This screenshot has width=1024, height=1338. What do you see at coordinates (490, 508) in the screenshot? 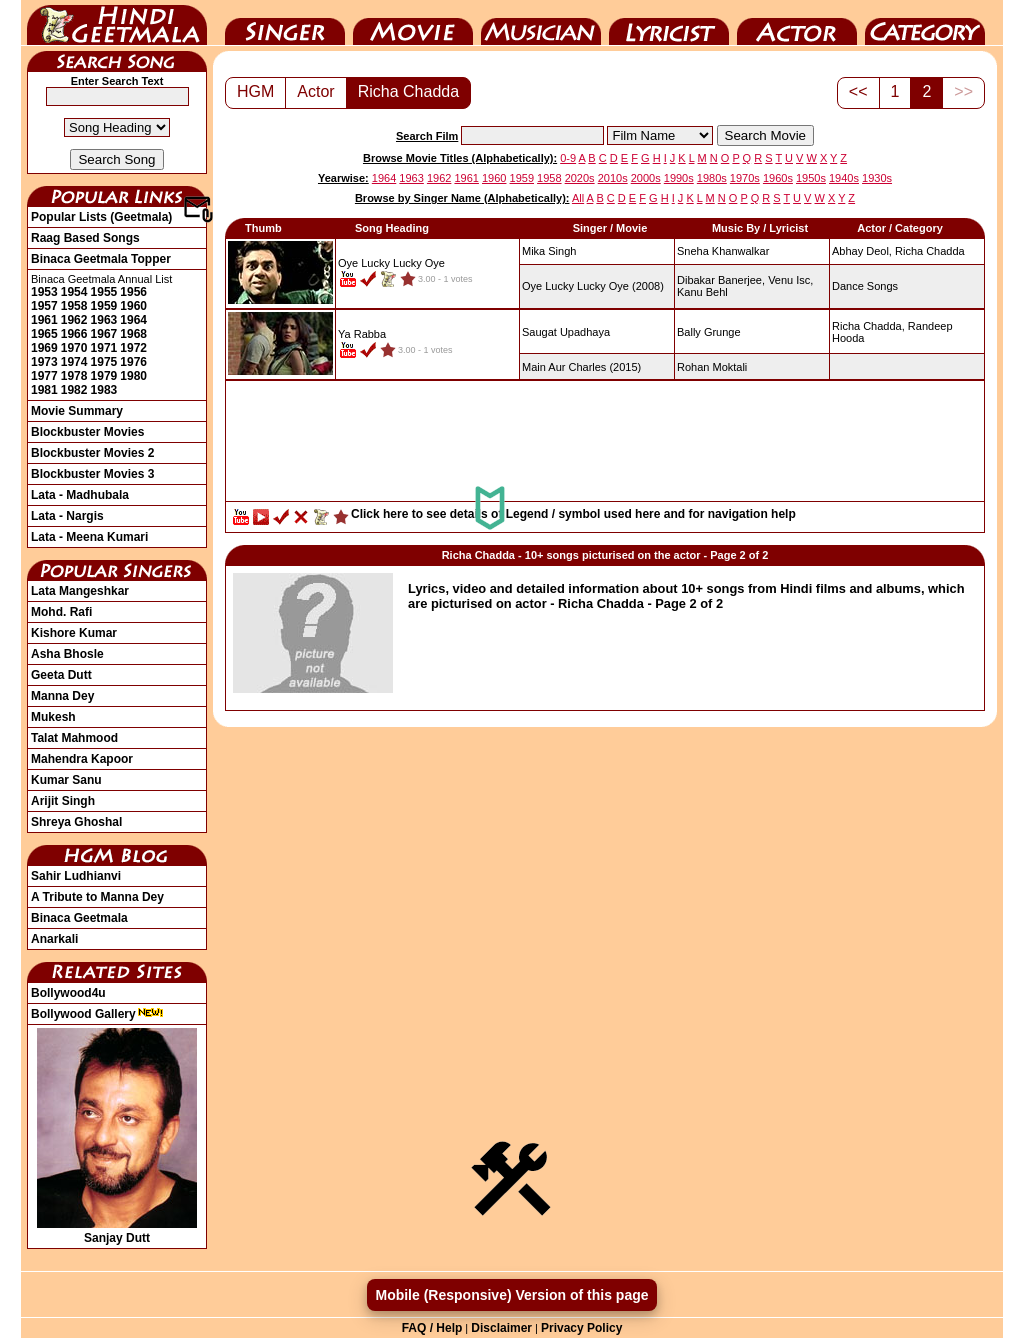
I see `view your profile badge or achievement` at bounding box center [490, 508].